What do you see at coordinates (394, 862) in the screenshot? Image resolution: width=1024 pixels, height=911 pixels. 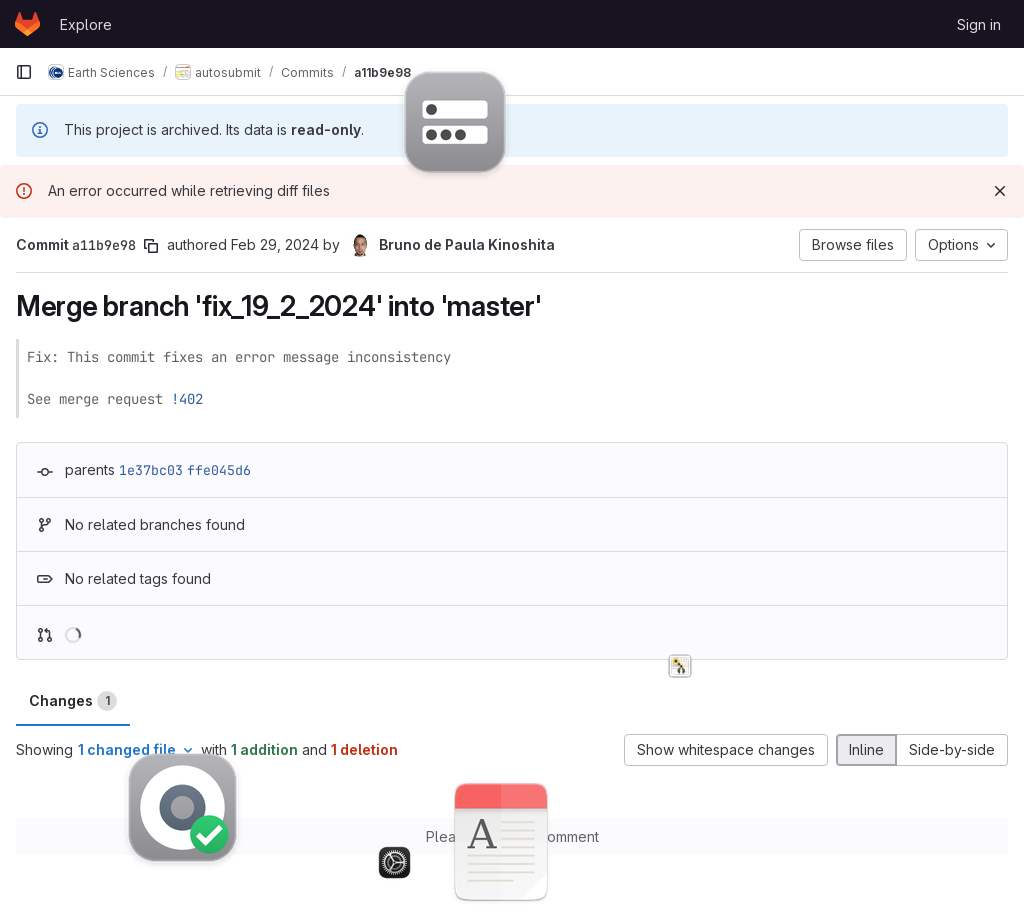 I see `open system settings` at bounding box center [394, 862].